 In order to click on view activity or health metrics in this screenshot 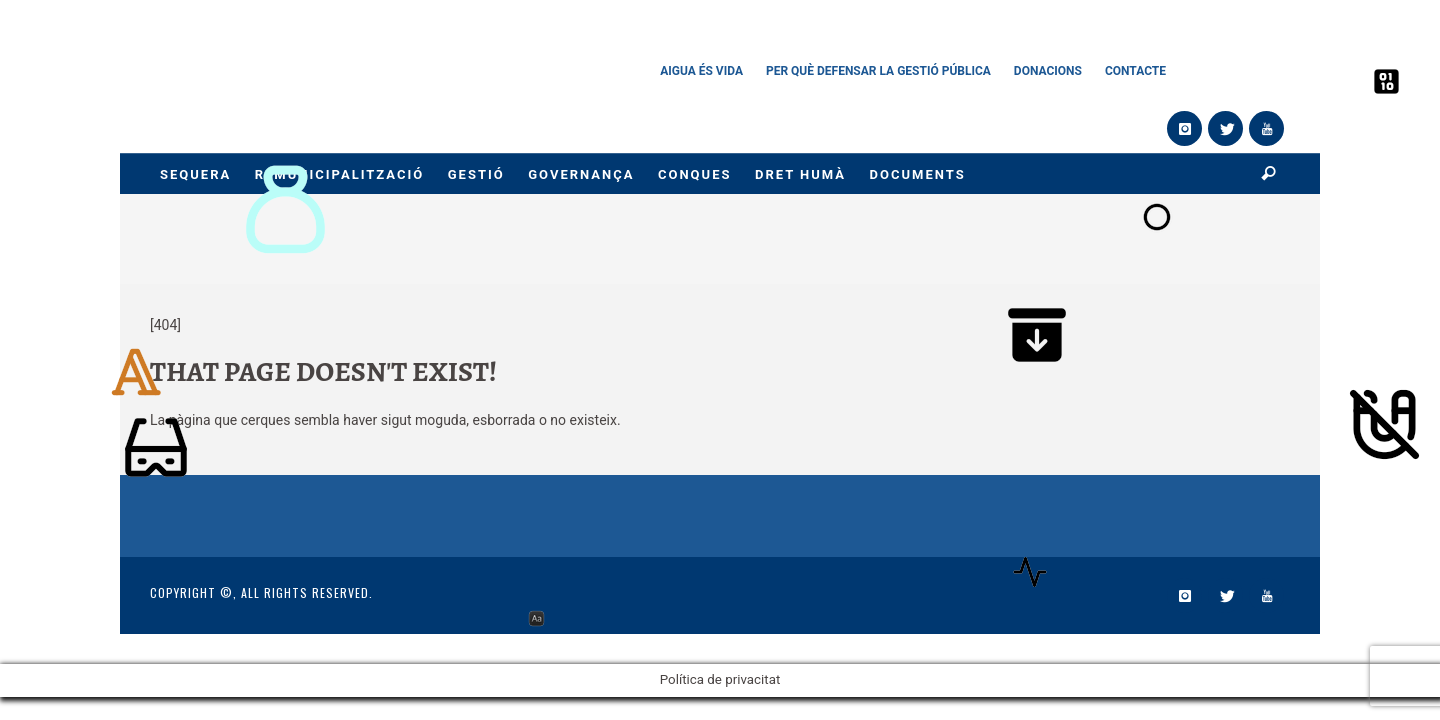, I will do `click(1030, 572)`.